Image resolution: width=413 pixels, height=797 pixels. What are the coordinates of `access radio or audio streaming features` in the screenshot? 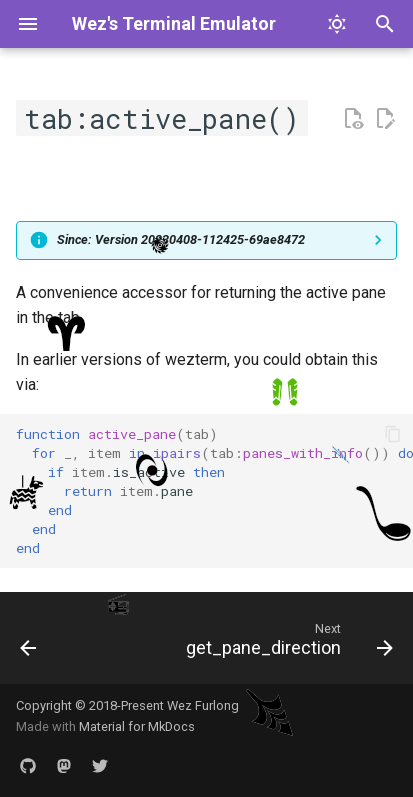 It's located at (118, 604).